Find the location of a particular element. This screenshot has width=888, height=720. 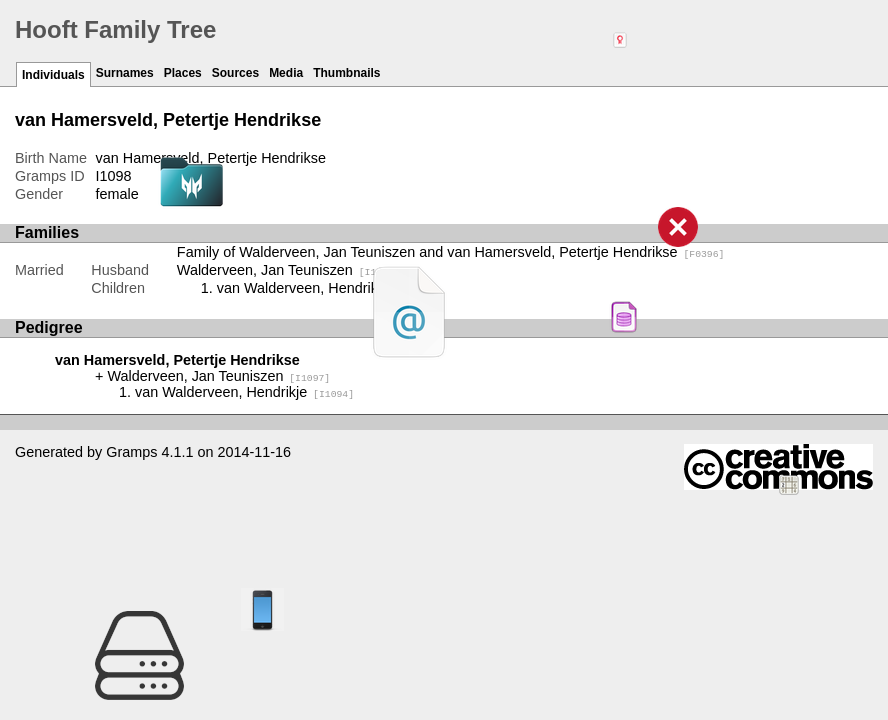

libreoffice base database file is located at coordinates (624, 317).